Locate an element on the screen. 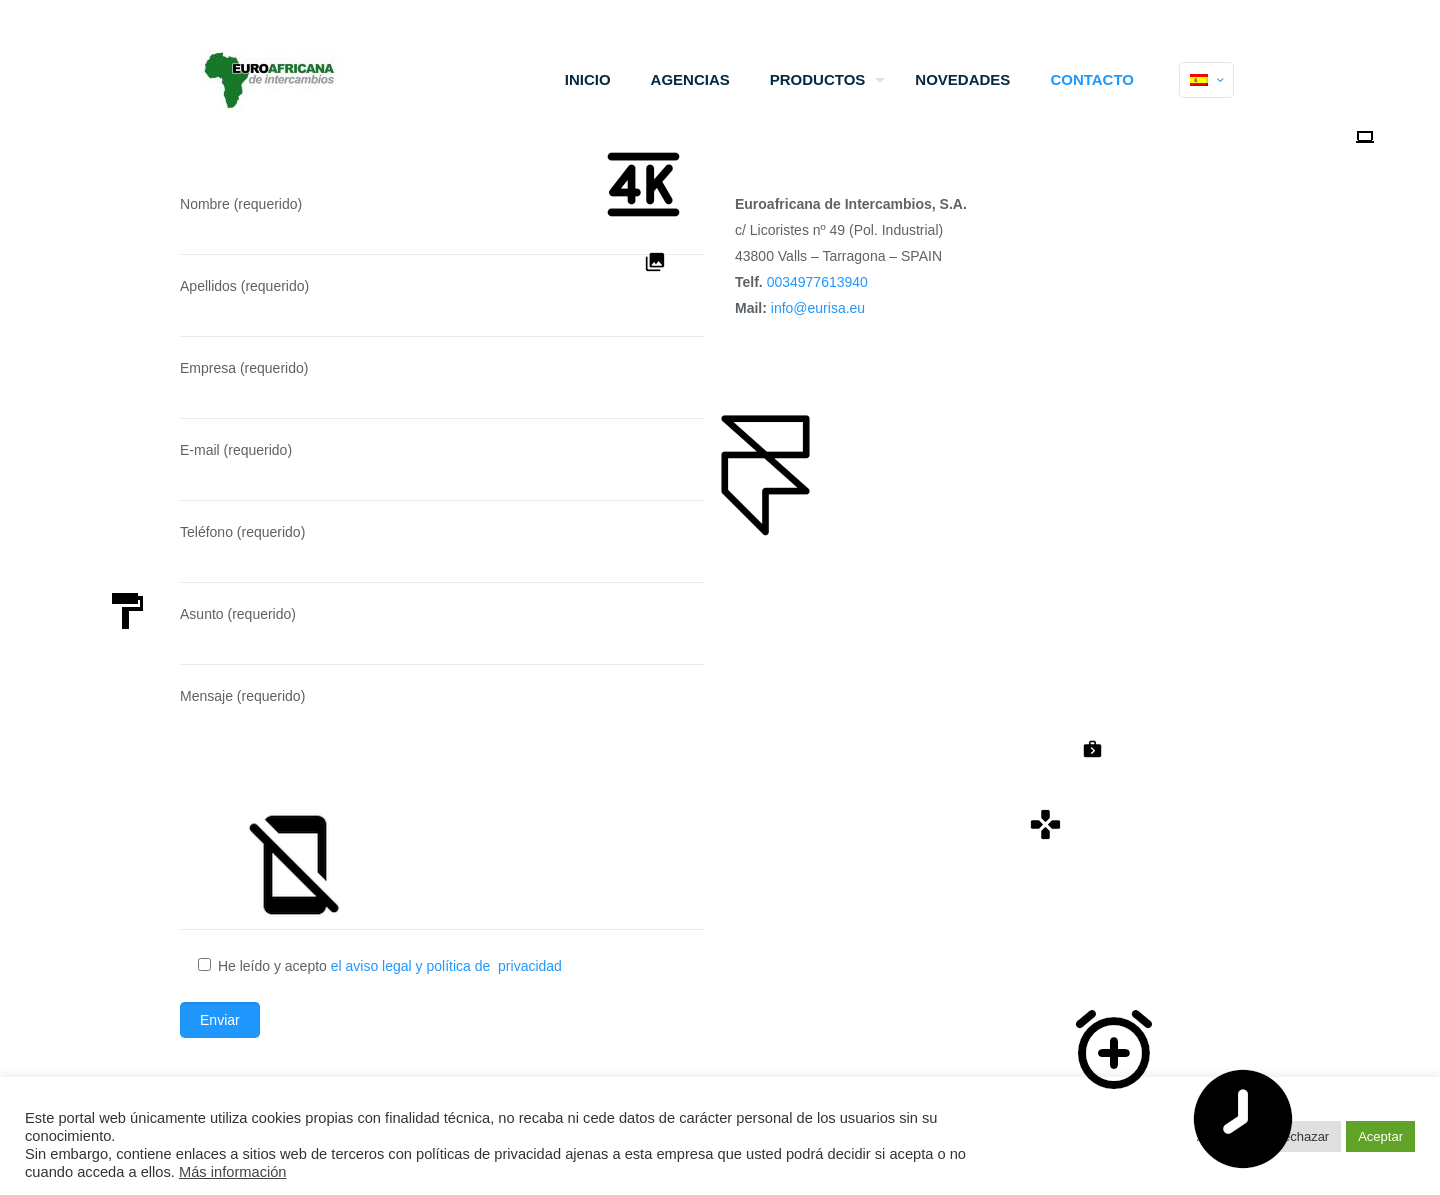 The image size is (1440, 1195). access games or gaming section is located at coordinates (1045, 824).